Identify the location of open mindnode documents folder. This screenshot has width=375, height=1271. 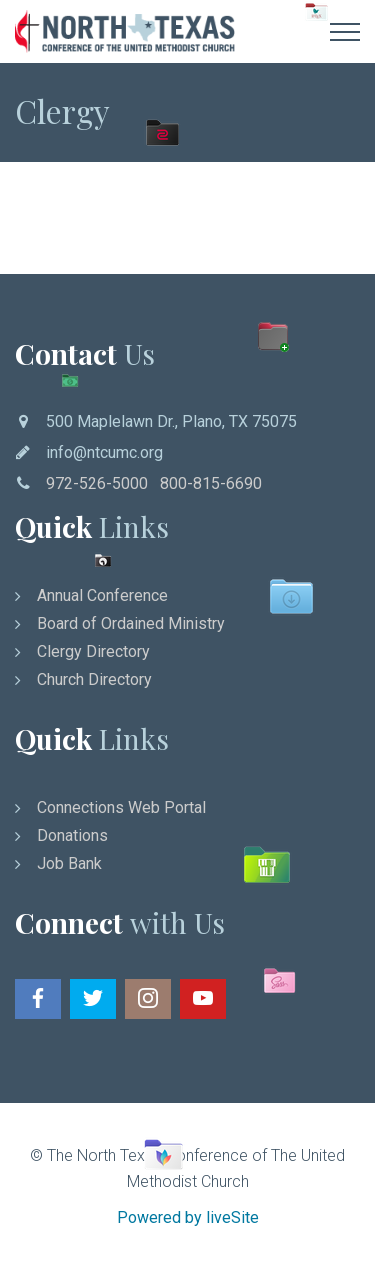
(163, 1155).